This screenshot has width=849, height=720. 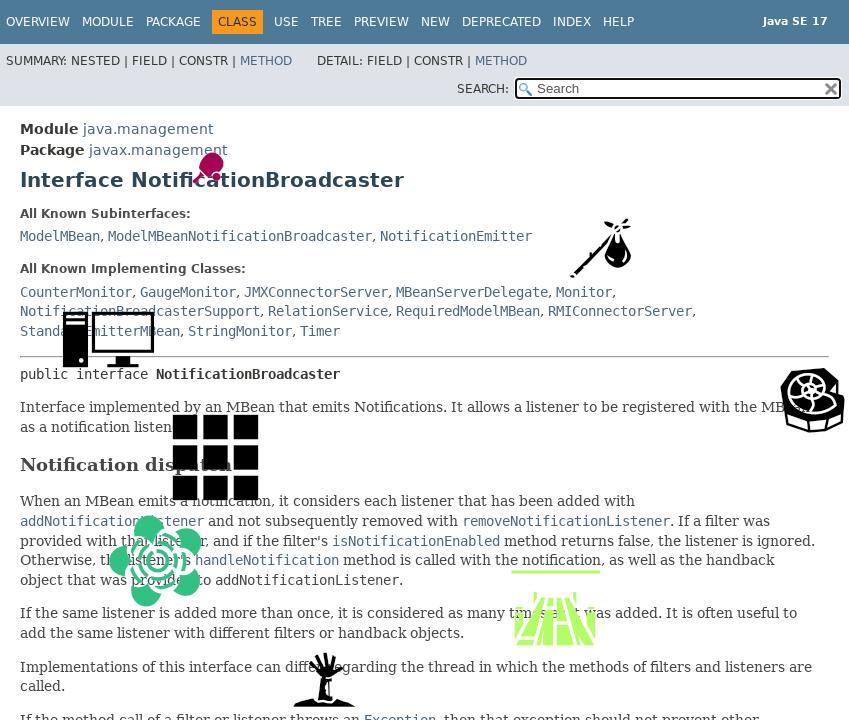 I want to click on activate necromancer ability, so click(x=324, y=675).